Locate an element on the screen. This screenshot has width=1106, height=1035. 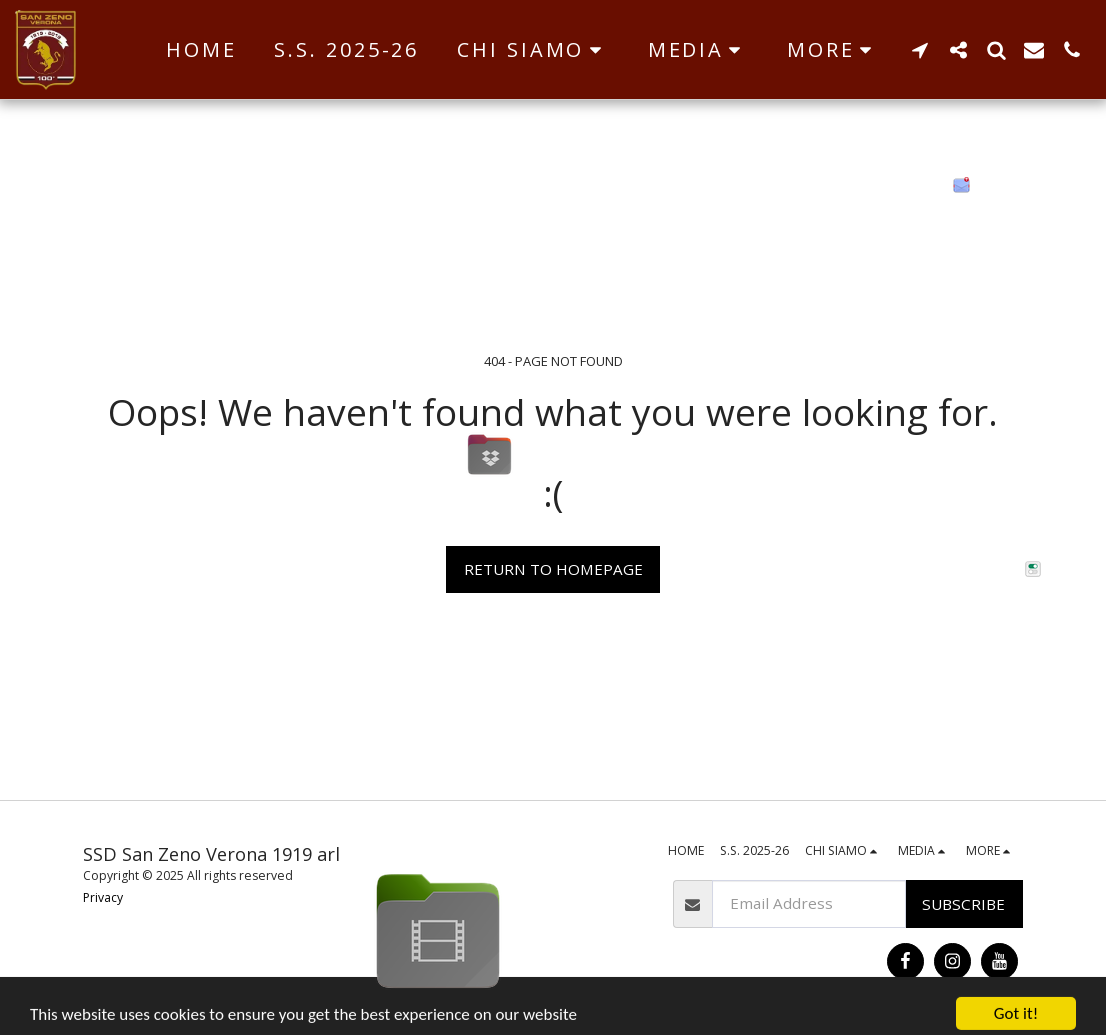
open dropbox synced folder is located at coordinates (489, 454).